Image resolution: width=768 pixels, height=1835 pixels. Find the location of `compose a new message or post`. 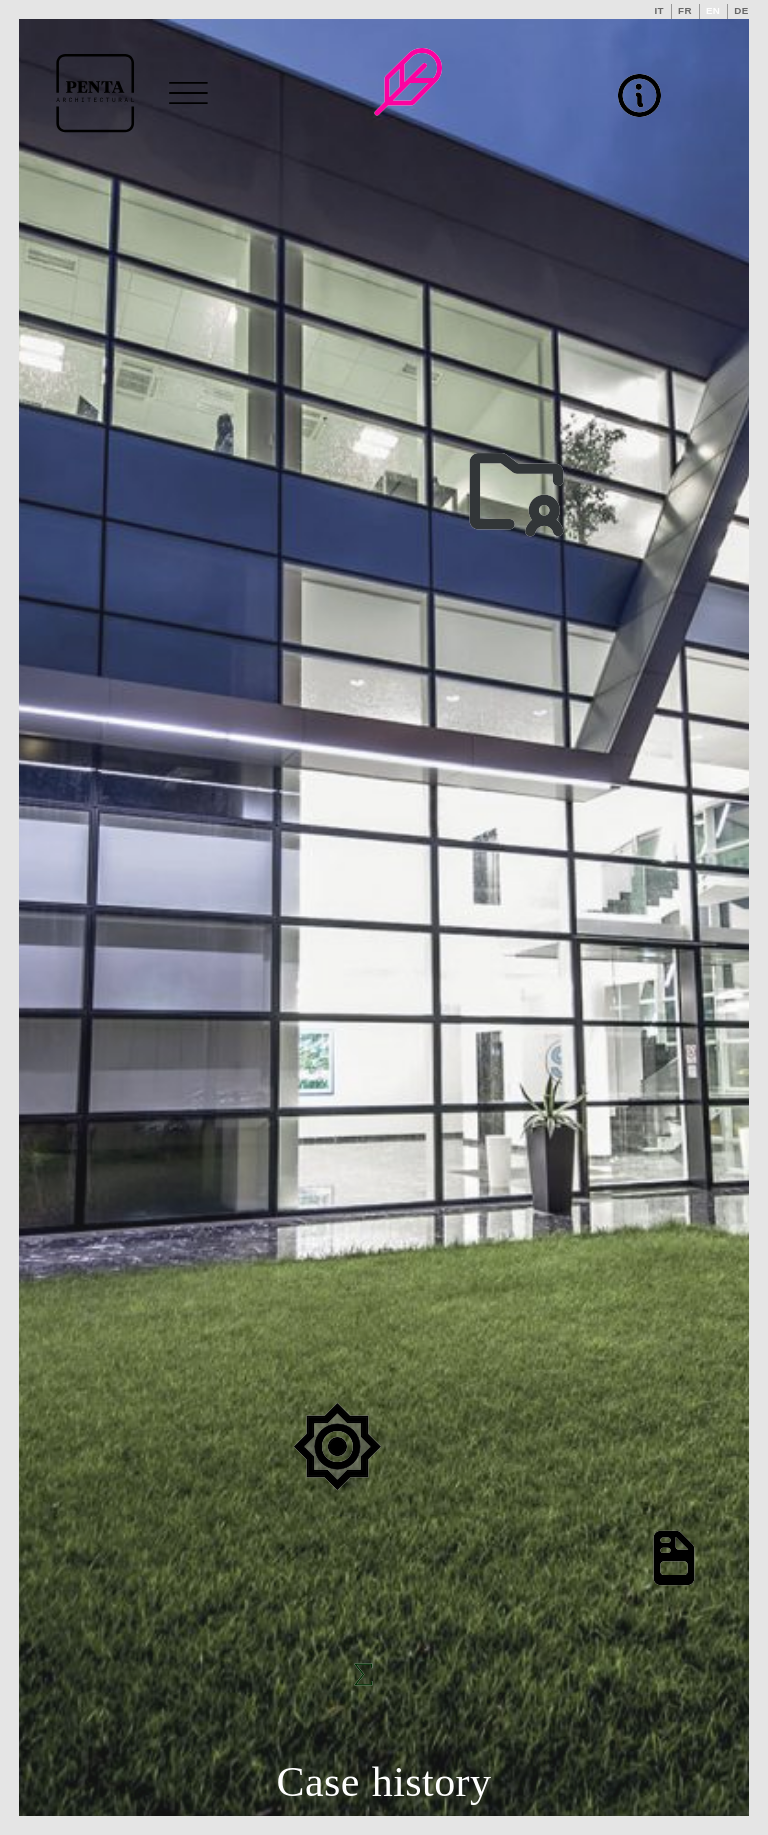

compose a new message or post is located at coordinates (407, 83).